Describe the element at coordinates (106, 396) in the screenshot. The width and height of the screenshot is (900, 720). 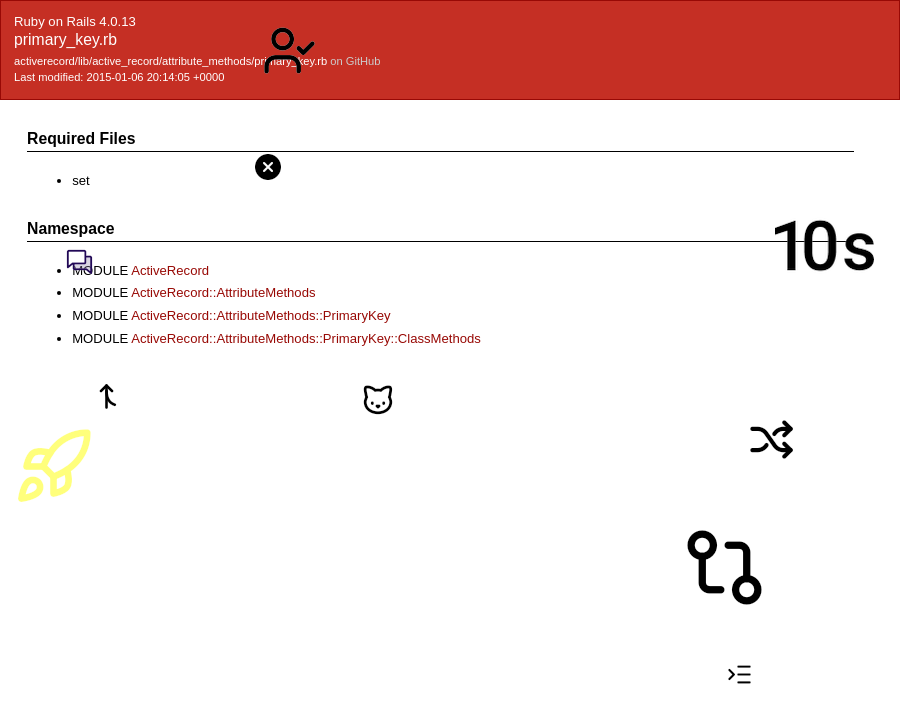
I see `merge lanes or paths to the right` at that location.